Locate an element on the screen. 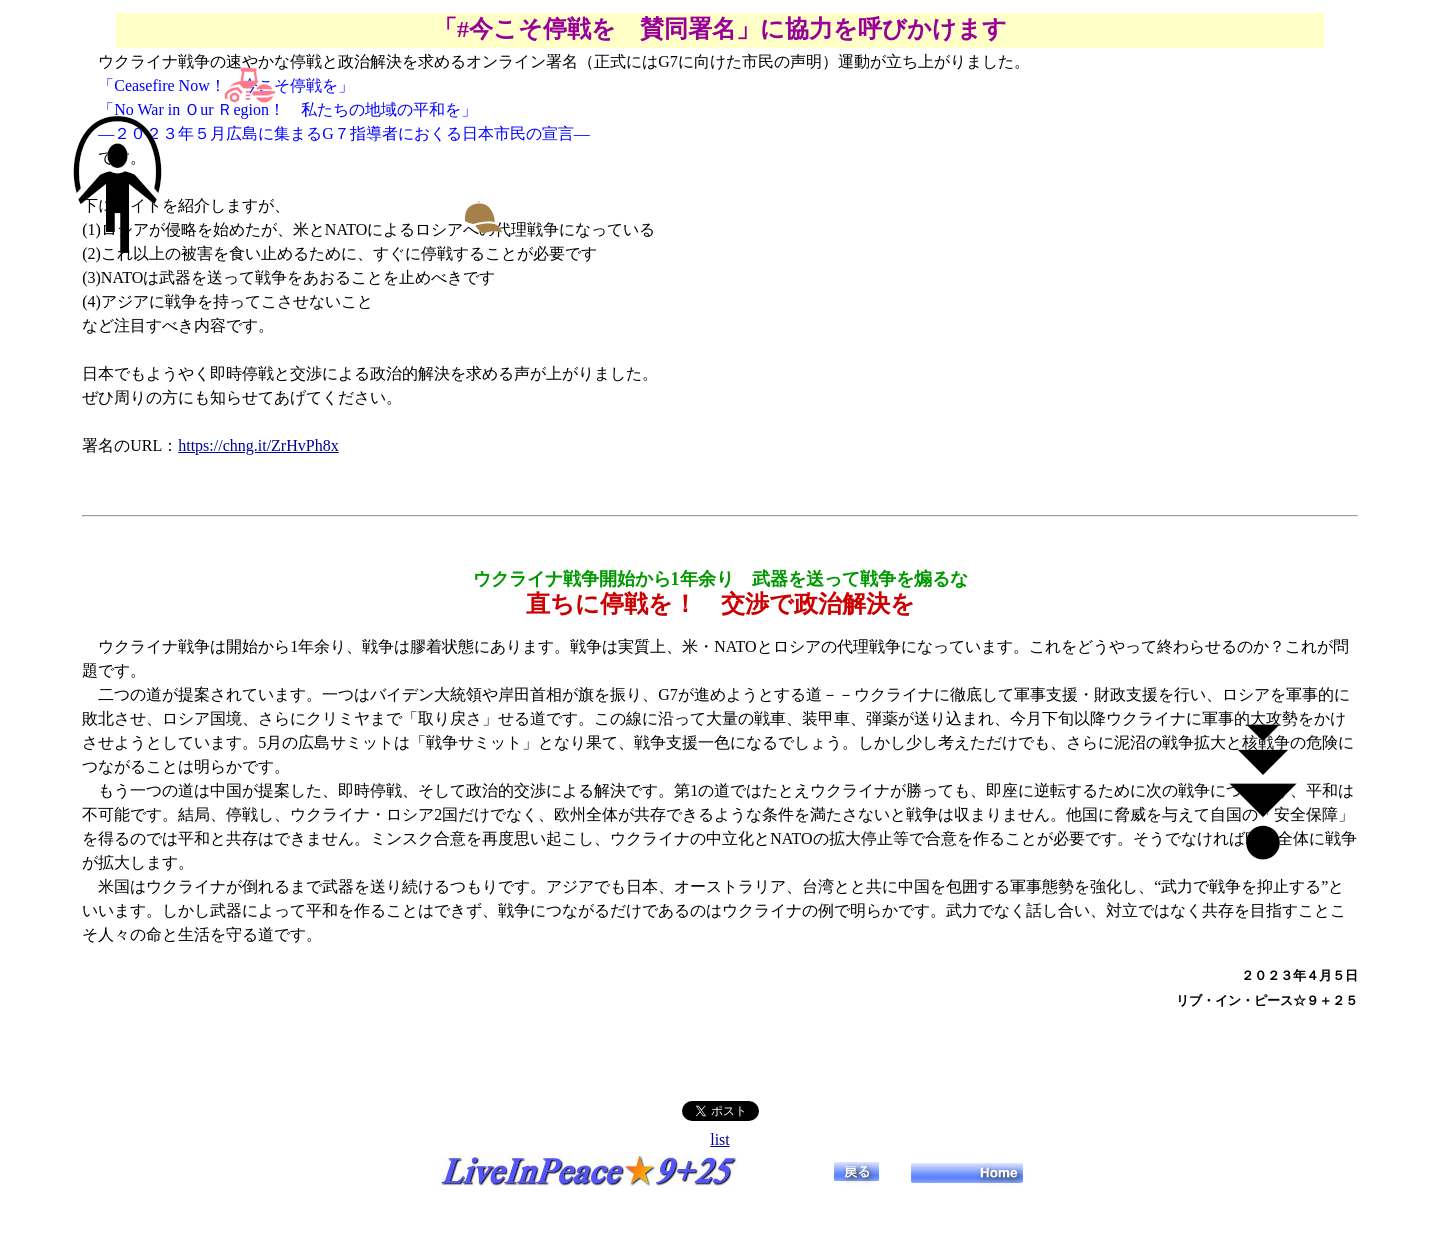  access jump rope workout or exercise is located at coordinates (117, 184).